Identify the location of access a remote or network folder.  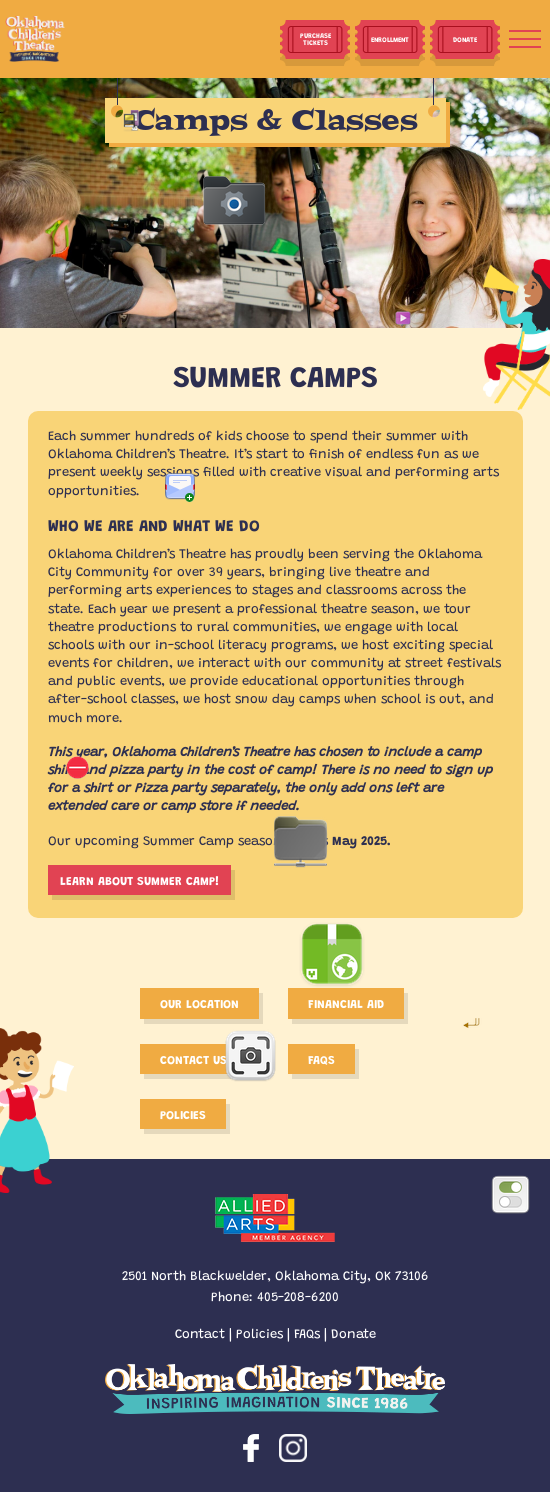
(300, 840).